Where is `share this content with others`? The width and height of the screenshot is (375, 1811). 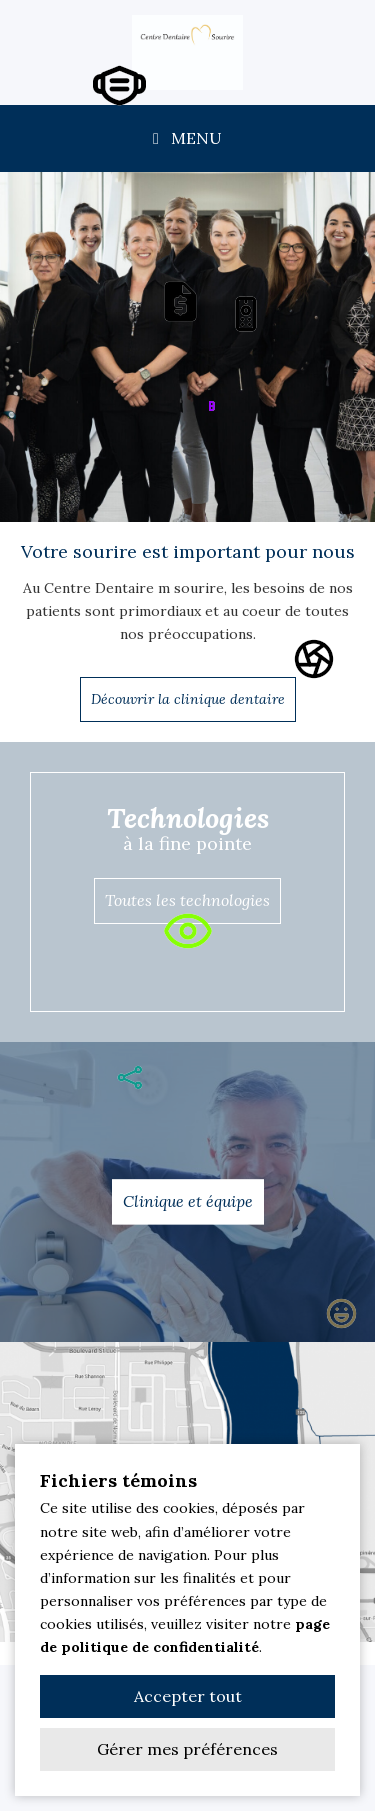 share this content with others is located at coordinates (130, 1077).